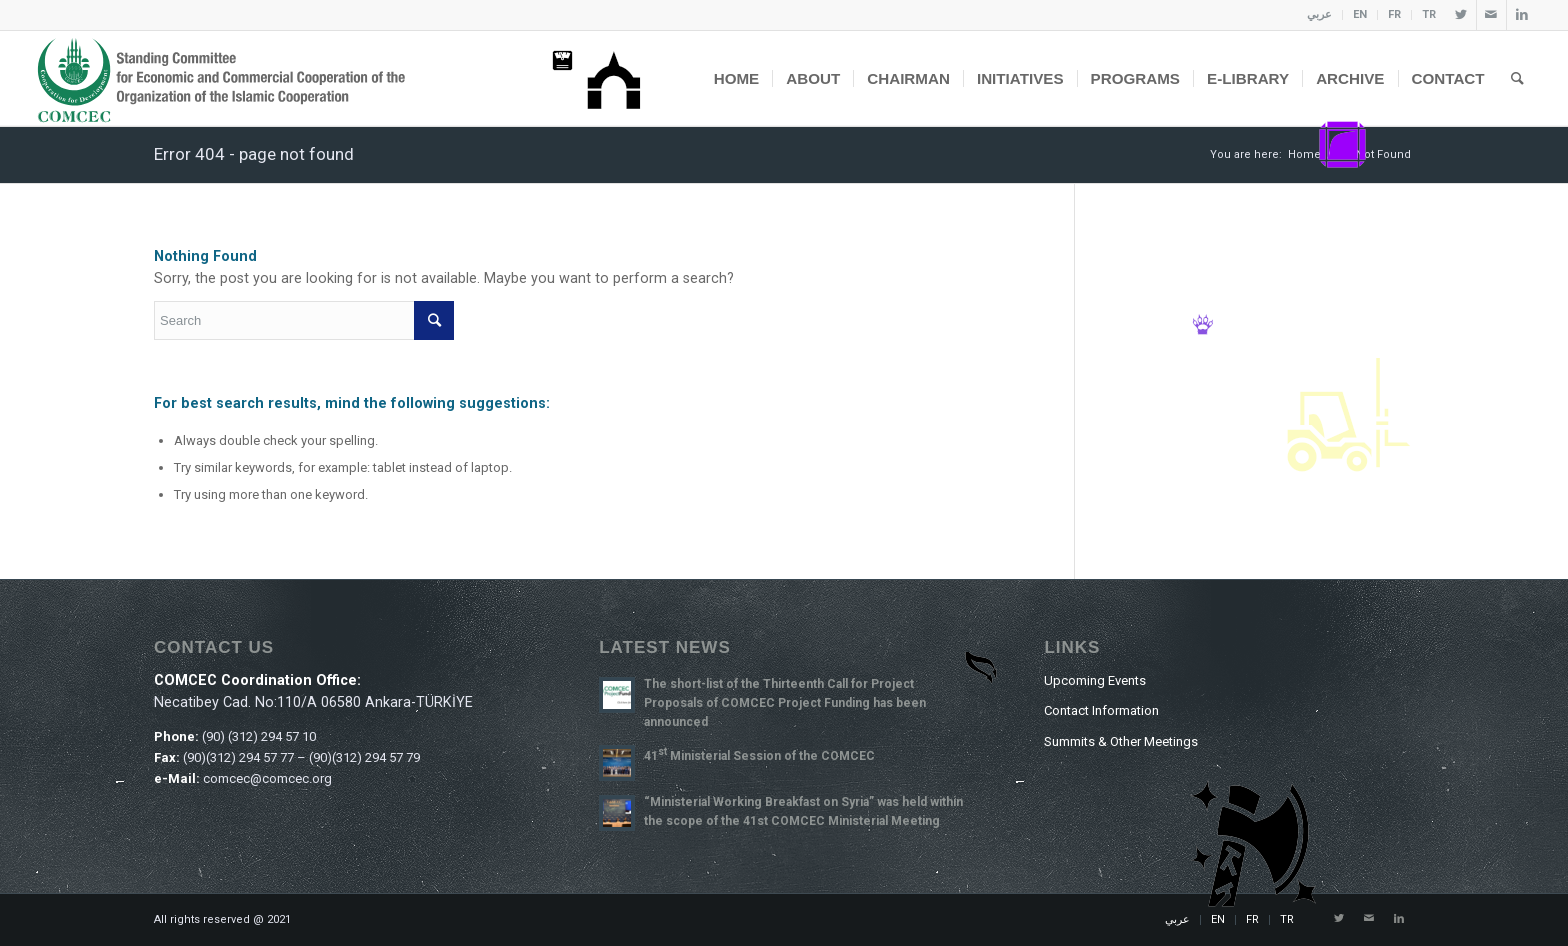  What do you see at coordinates (1342, 144) in the screenshot?
I see `indicates an amethyst gem resource or currency` at bounding box center [1342, 144].